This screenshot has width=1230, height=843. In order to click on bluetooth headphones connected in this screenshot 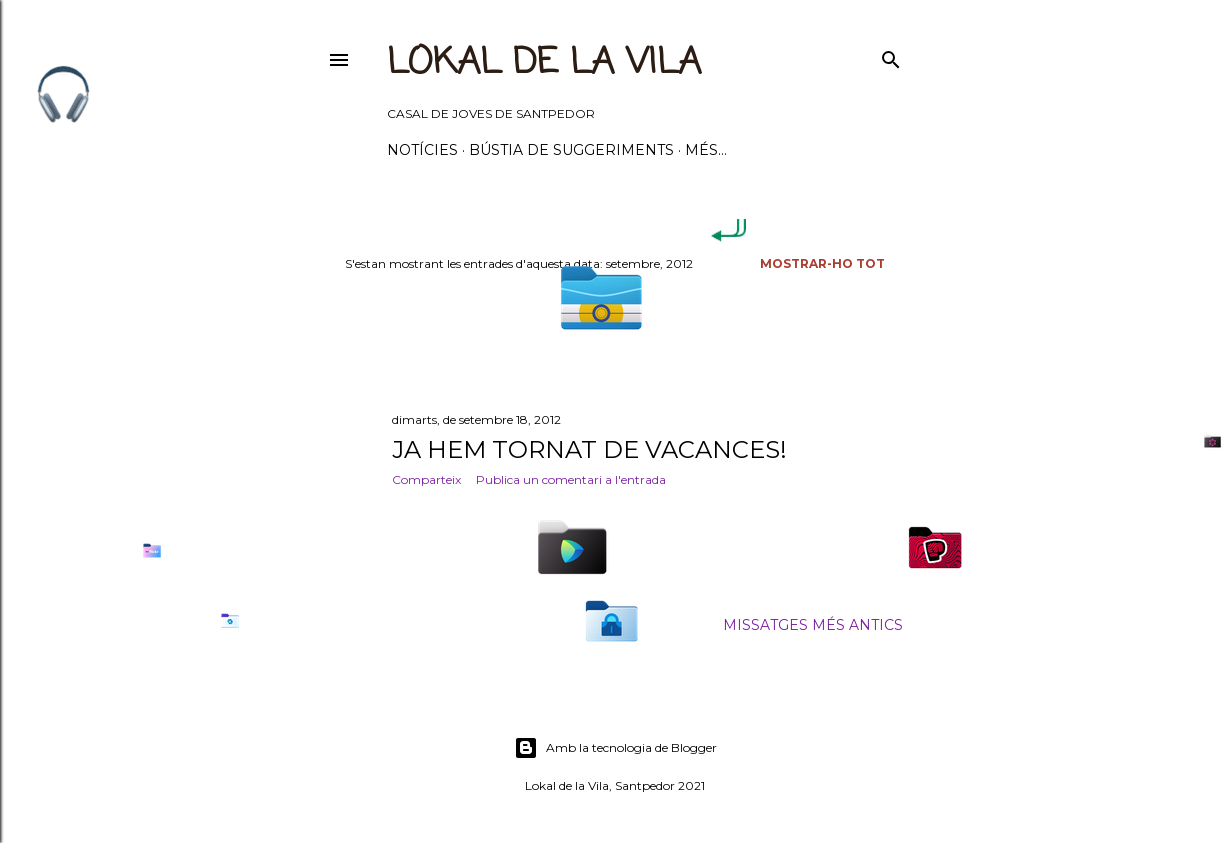, I will do `click(63, 94)`.